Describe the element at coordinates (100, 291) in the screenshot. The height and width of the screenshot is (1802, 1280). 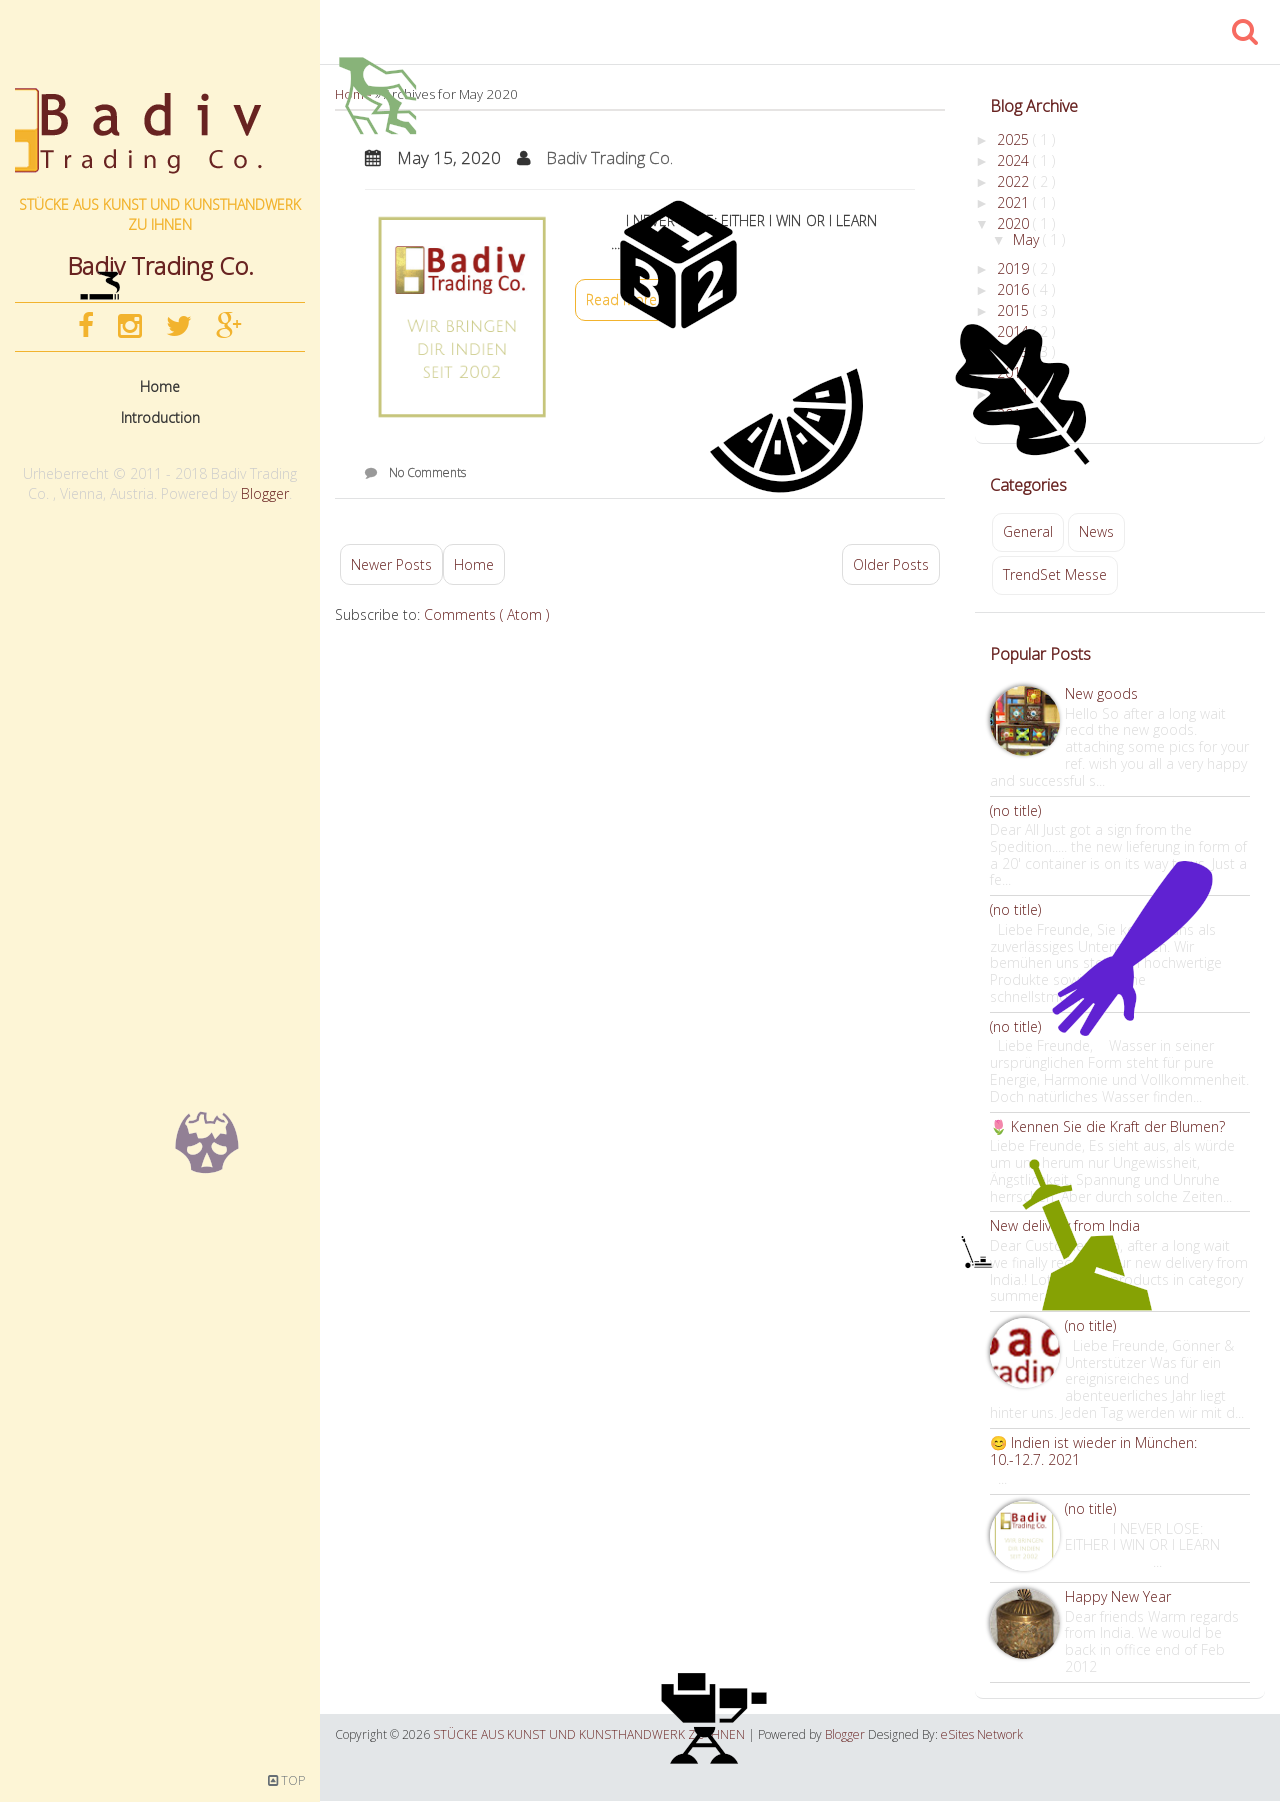
I see `indicates a designated smoking area` at that location.